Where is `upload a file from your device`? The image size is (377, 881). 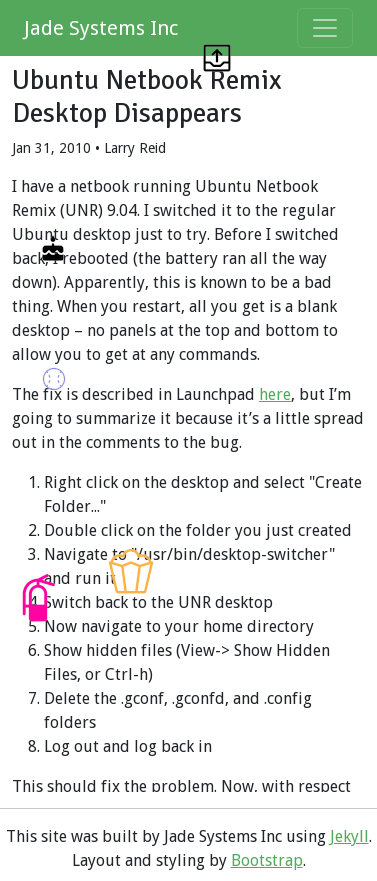
upload a file from your device is located at coordinates (217, 58).